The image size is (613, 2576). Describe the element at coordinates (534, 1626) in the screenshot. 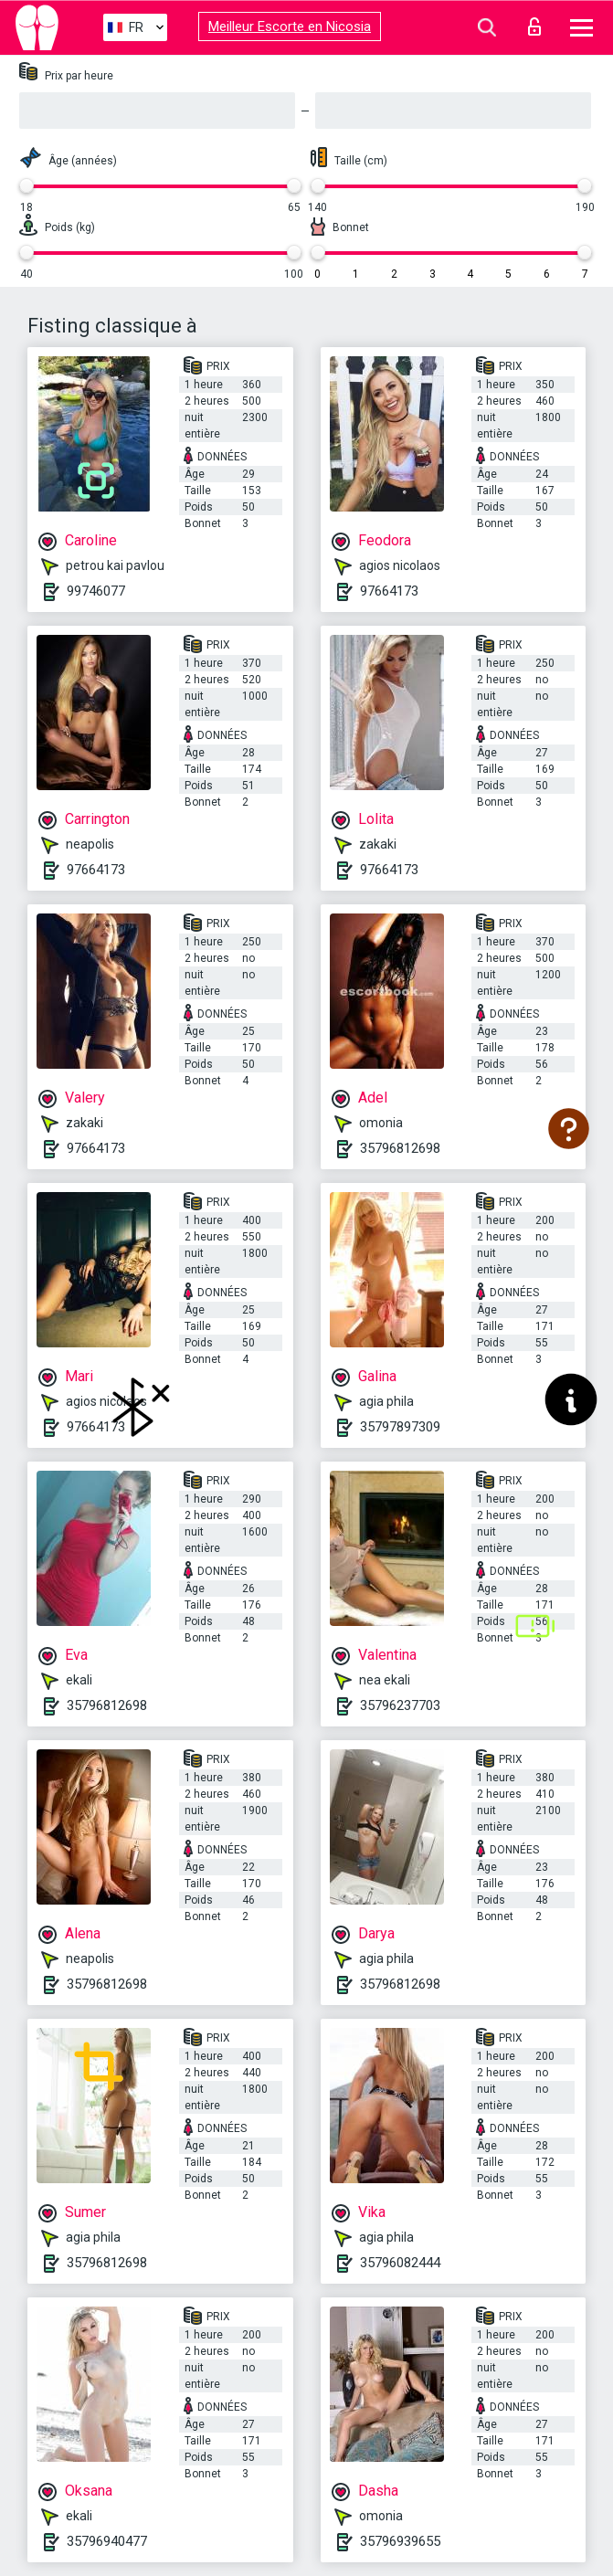

I see `indicates low battery warning` at that location.